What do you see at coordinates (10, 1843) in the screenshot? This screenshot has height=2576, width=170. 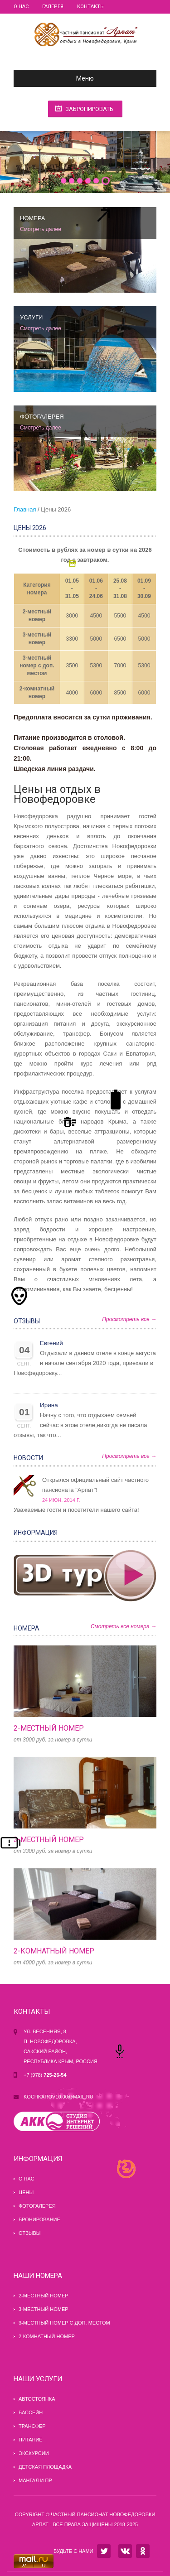 I see `indicates low battery warning` at bounding box center [10, 1843].